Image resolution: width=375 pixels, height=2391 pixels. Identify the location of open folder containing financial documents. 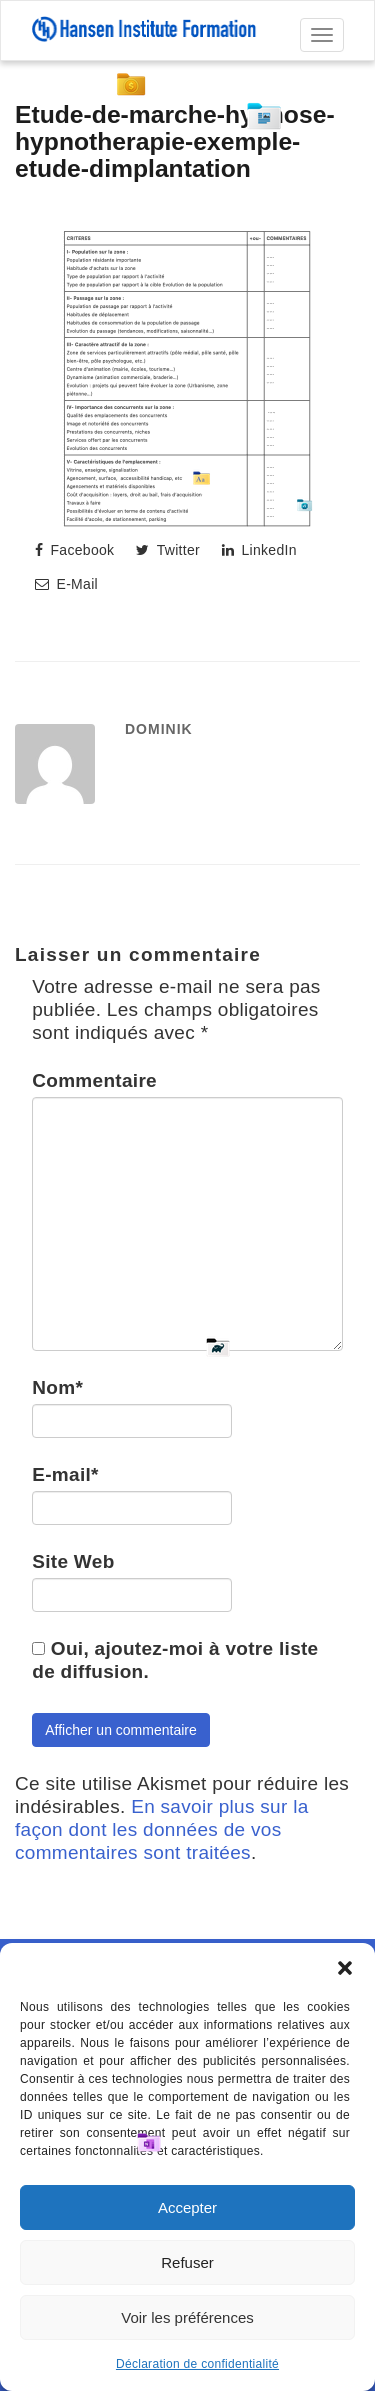
(131, 85).